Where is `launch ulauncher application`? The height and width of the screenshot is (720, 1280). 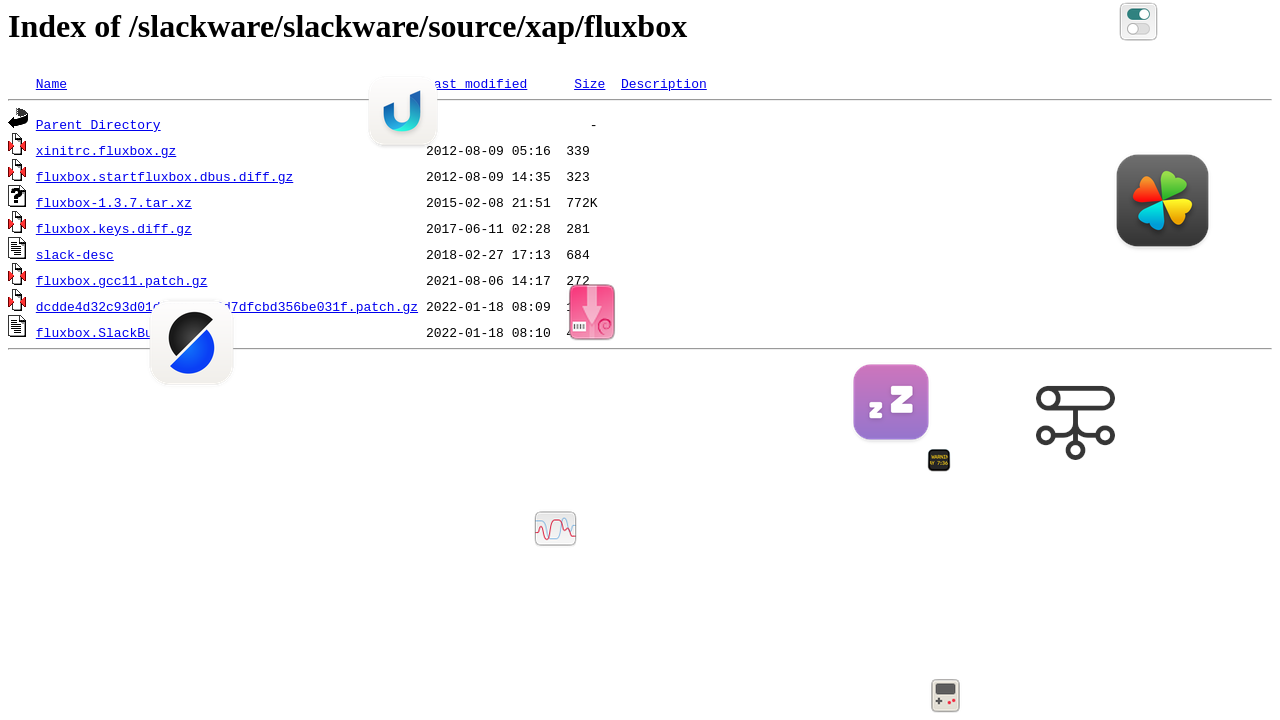
launch ulauncher application is located at coordinates (403, 111).